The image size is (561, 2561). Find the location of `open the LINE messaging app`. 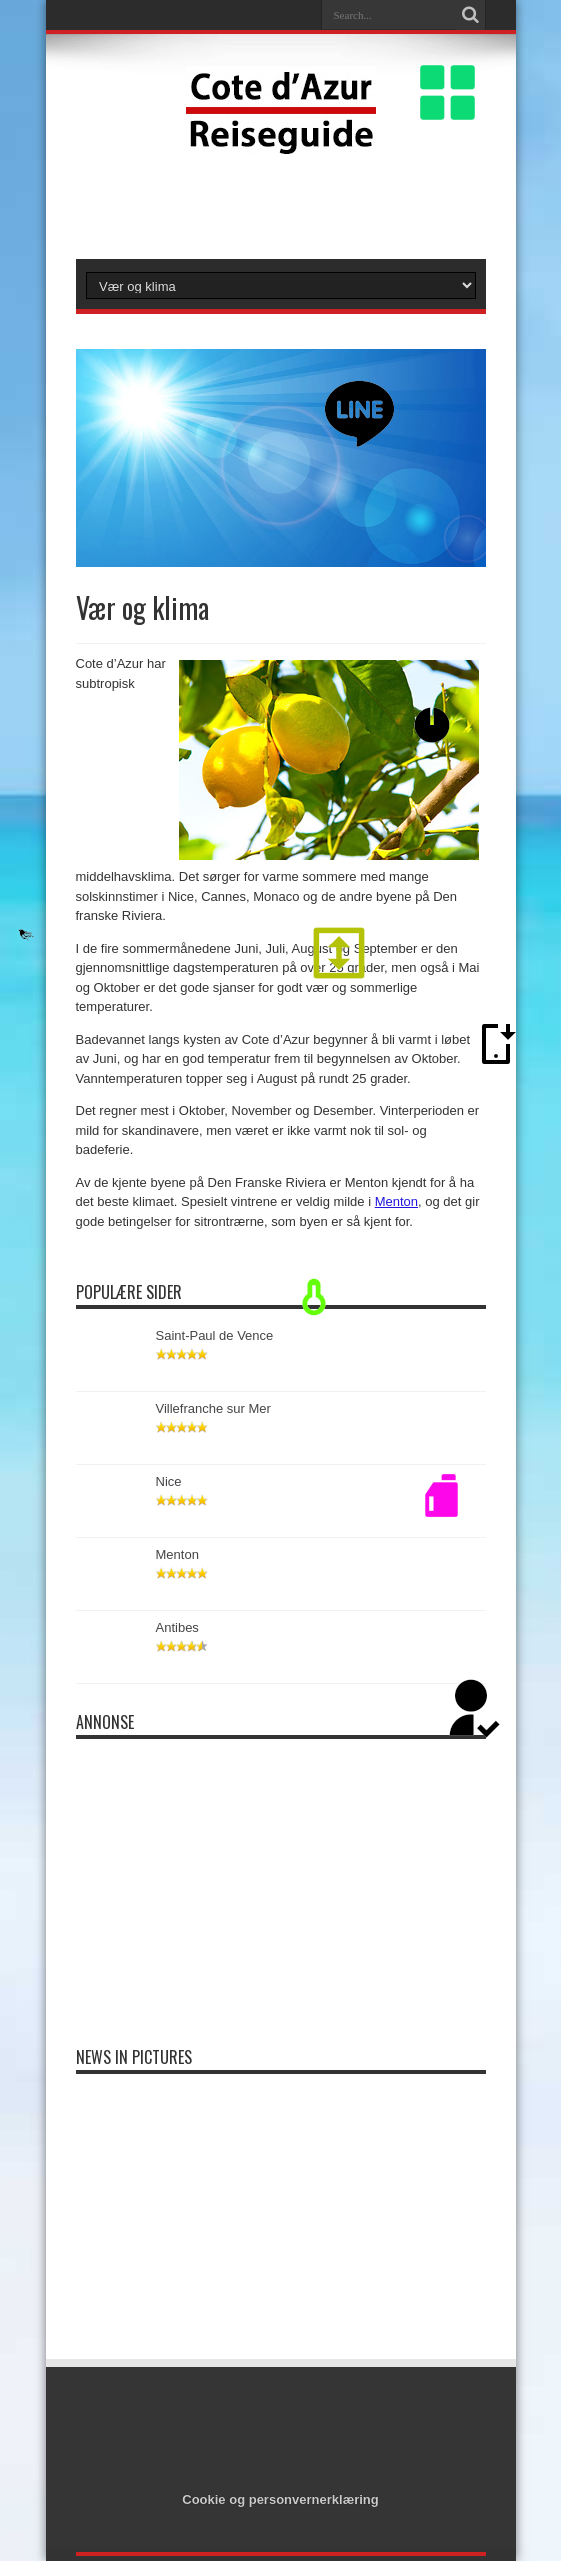

open the LINE messaging app is located at coordinates (359, 413).